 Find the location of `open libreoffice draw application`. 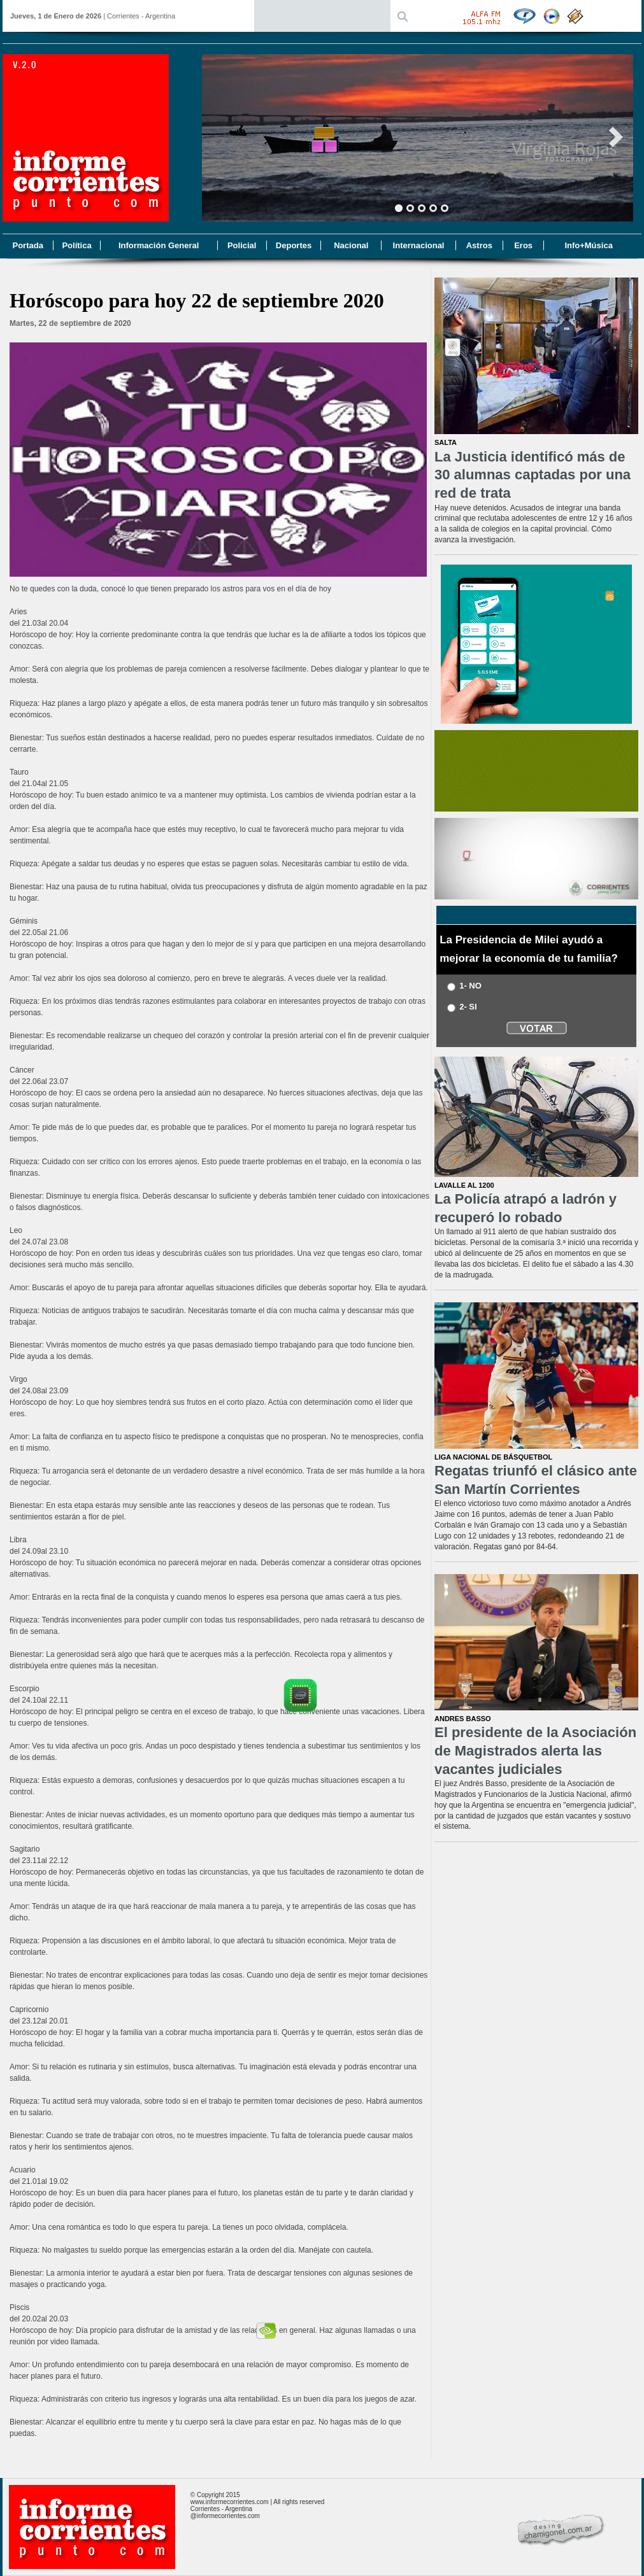

open libreoffice draw application is located at coordinates (610, 596).